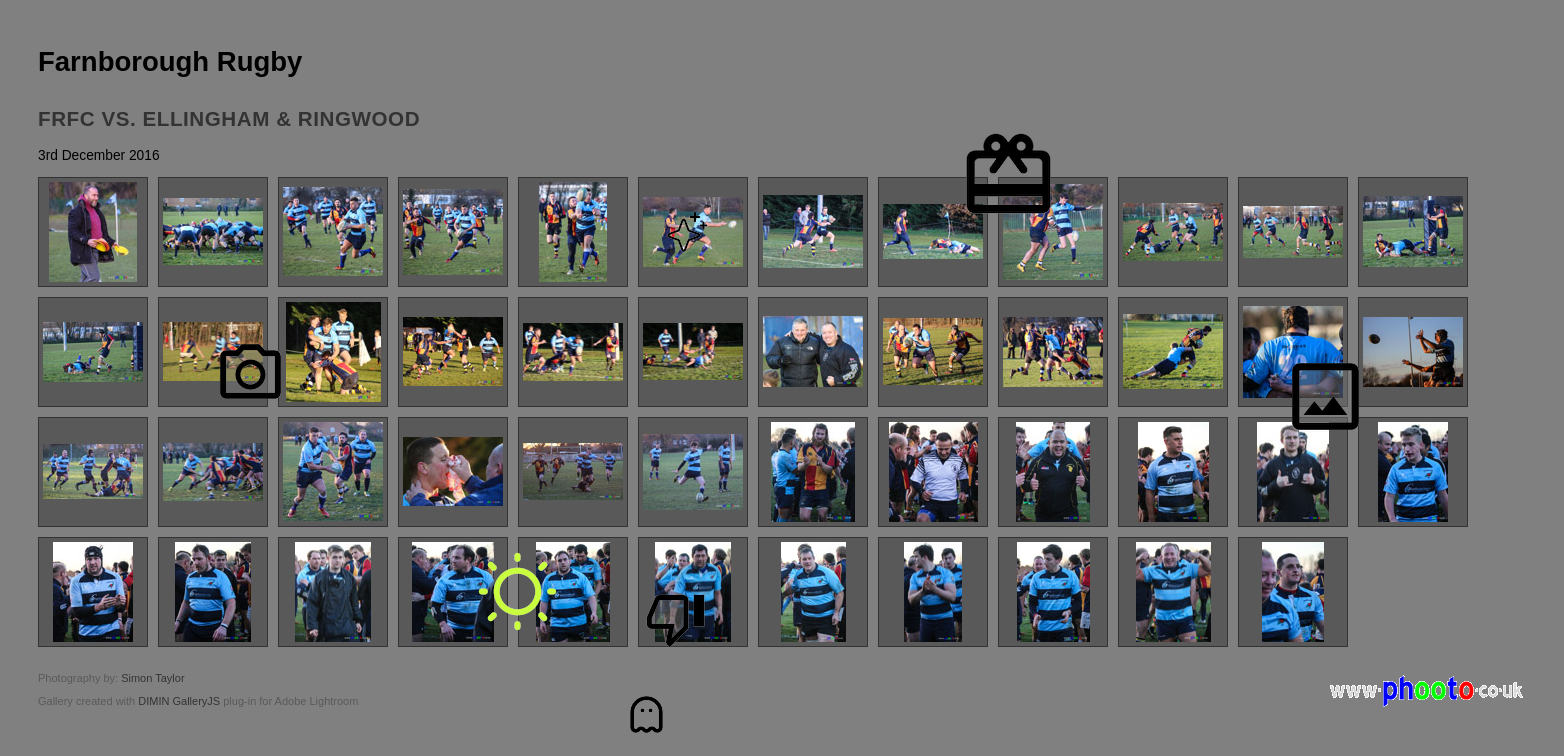 This screenshot has height=756, width=1564. Describe the element at coordinates (517, 591) in the screenshot. I see `reduce screen brightness` at that location.